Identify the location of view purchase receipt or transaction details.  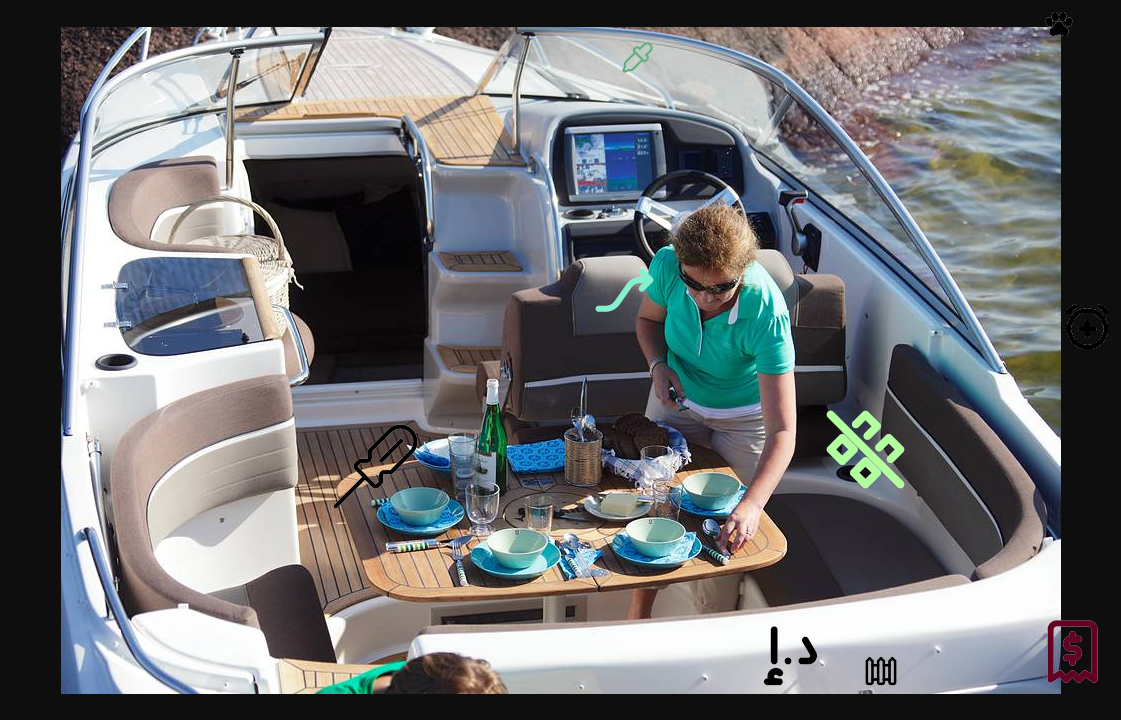
(1072, 651).